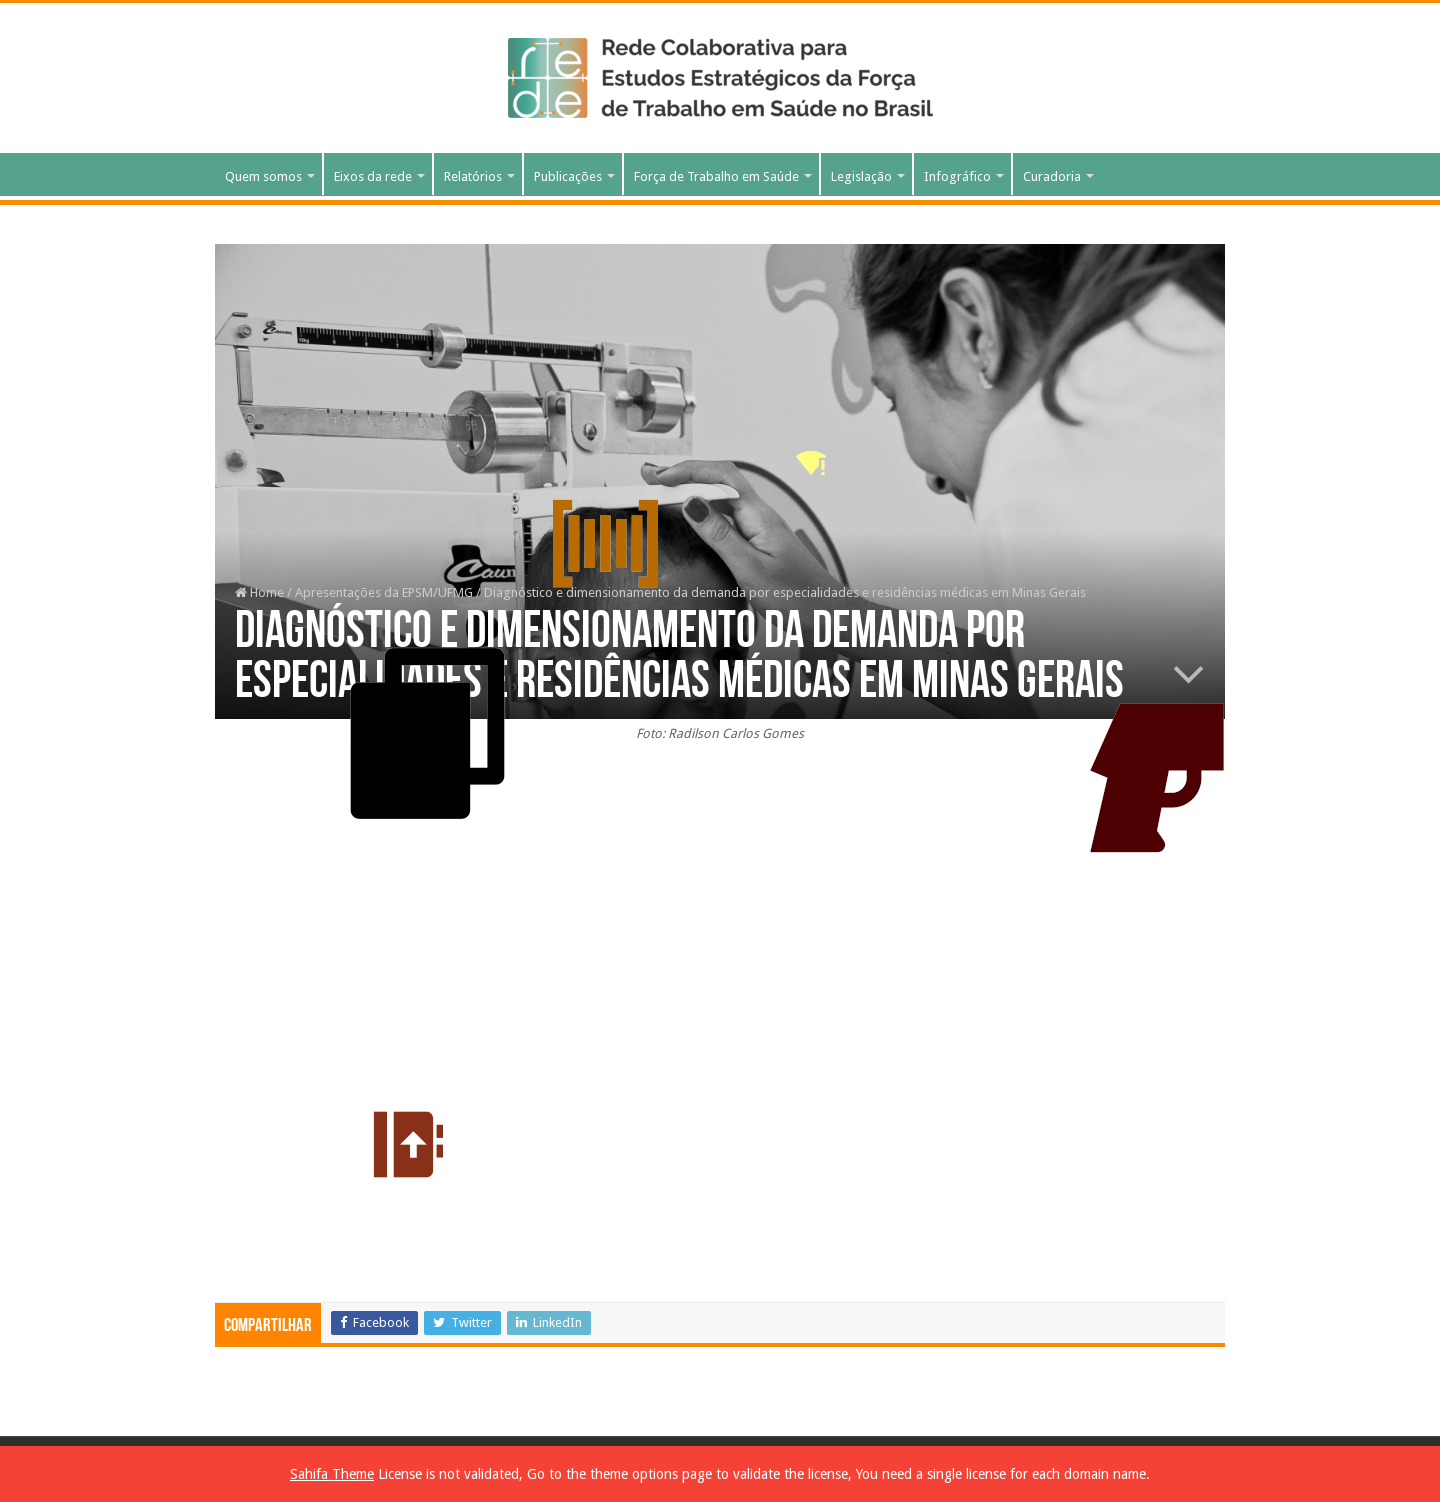 The width and height of the screenshot is (1440, 1502). I want to click on check body temperature, so click(1157, 778).